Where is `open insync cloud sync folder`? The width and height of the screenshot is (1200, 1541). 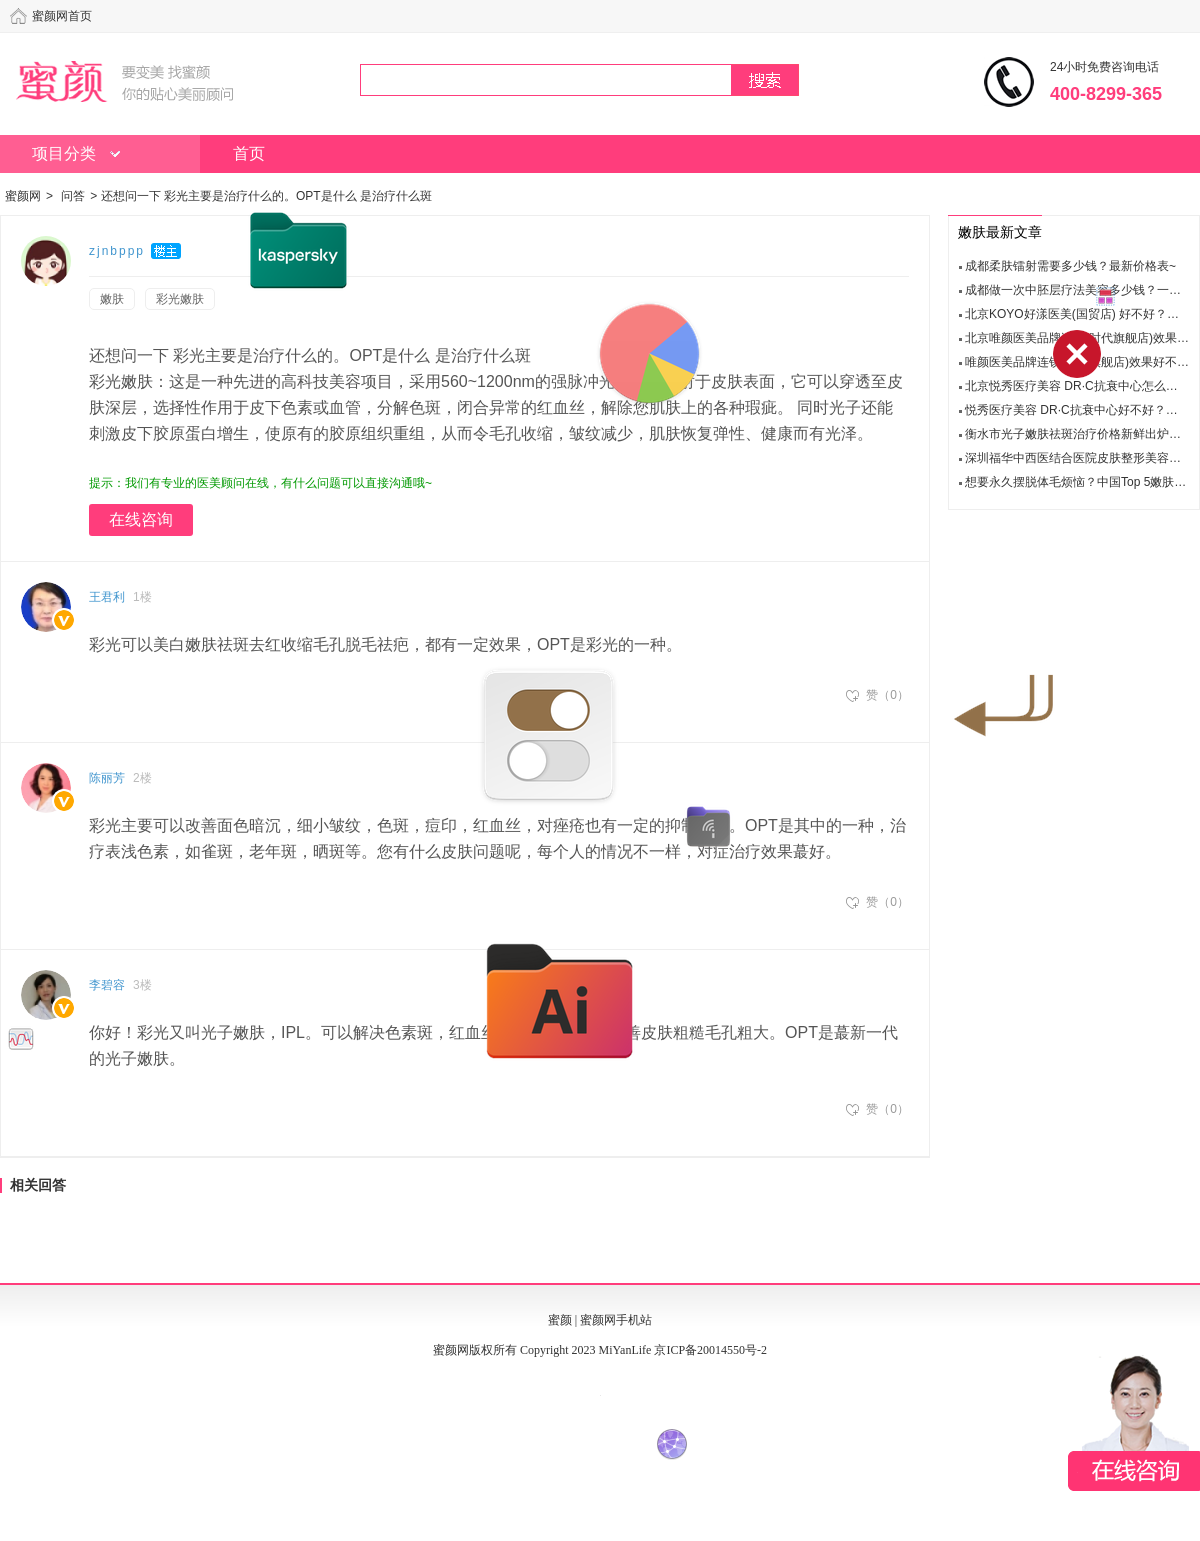
open insync cloud sync folder is located at coordinates (708, 826).